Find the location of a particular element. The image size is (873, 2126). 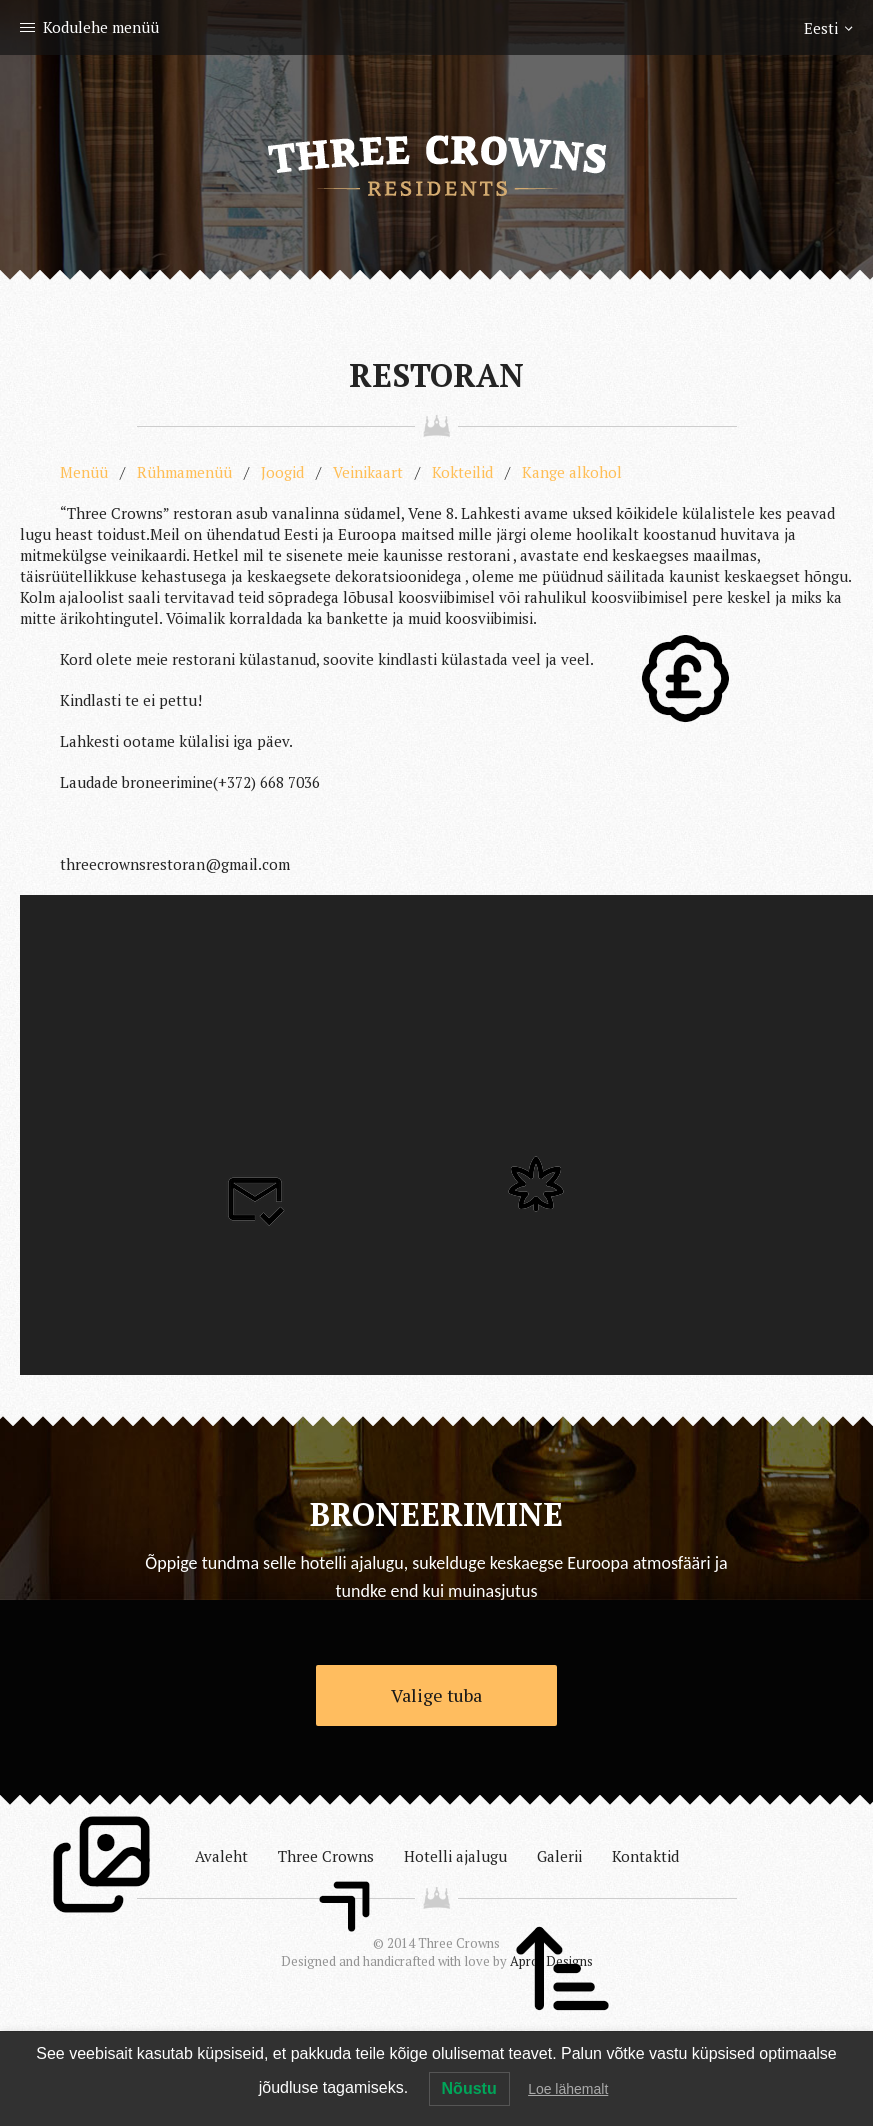

sort items in ascending order is located at coordinates (562, 1968).